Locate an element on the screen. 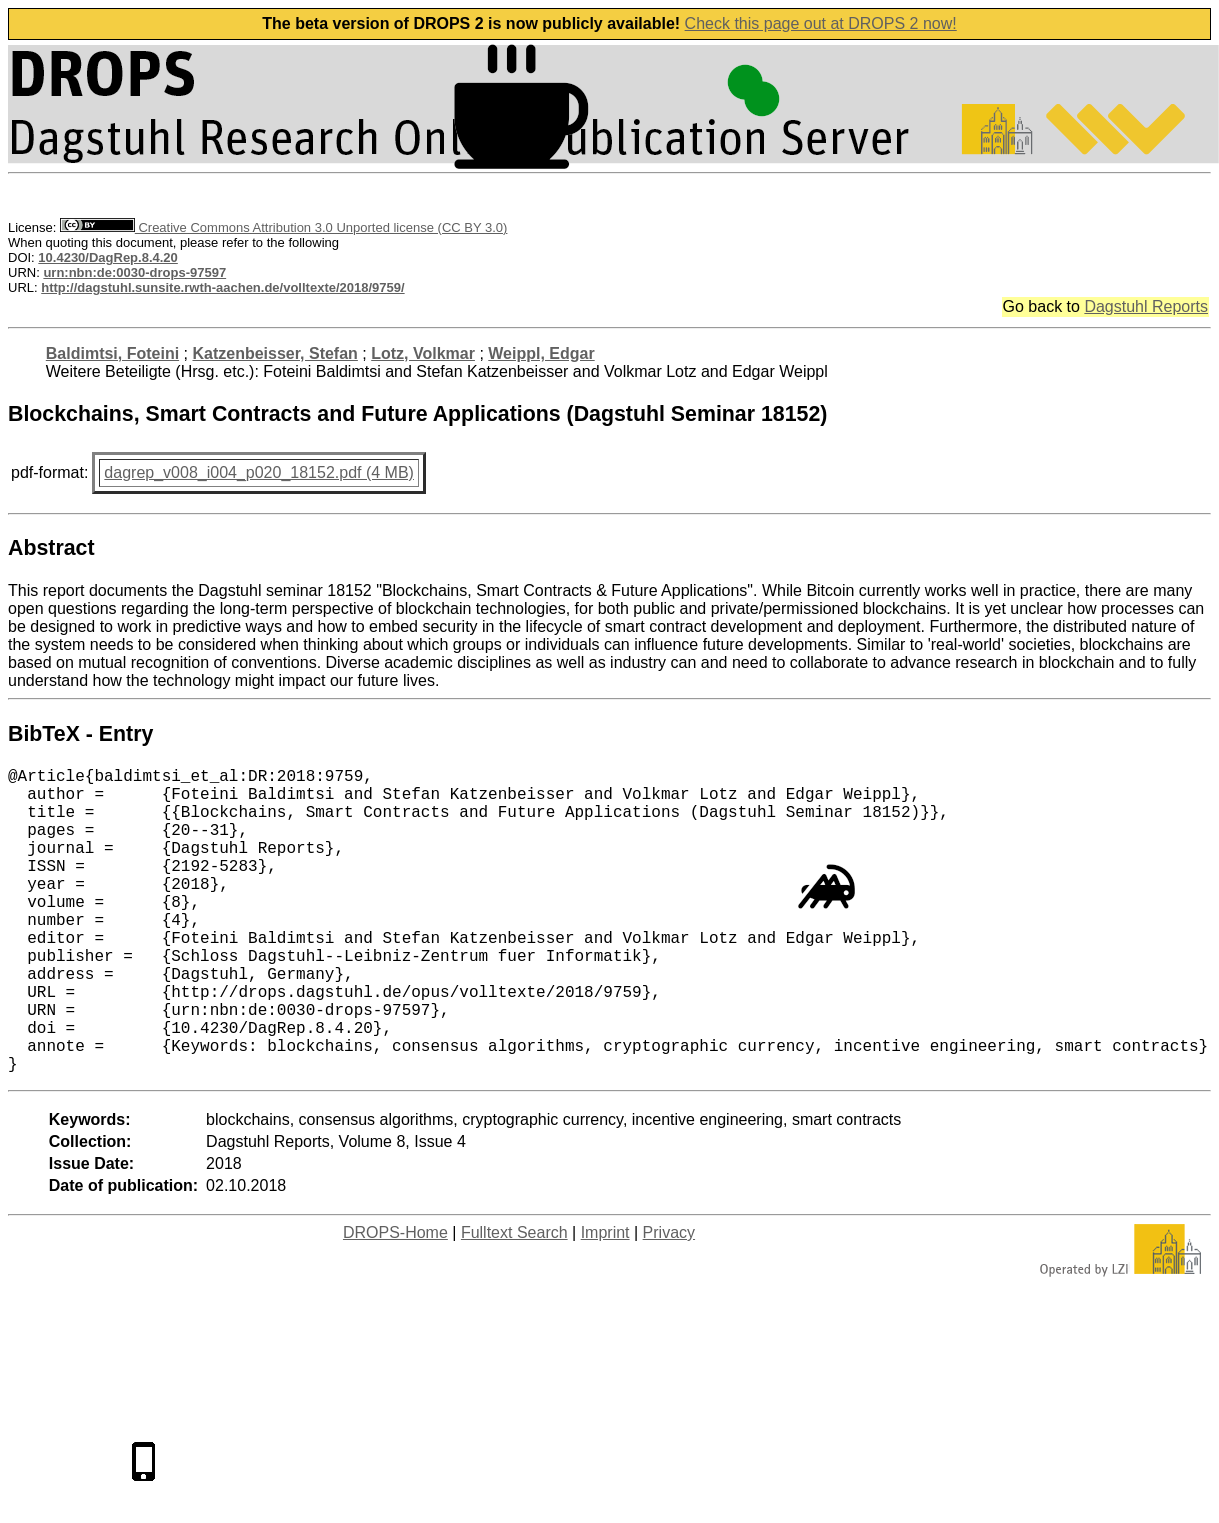 The width and height of the screenshot is (1219, 1523). merge or combine selected items is located at coordinates (753, 90).